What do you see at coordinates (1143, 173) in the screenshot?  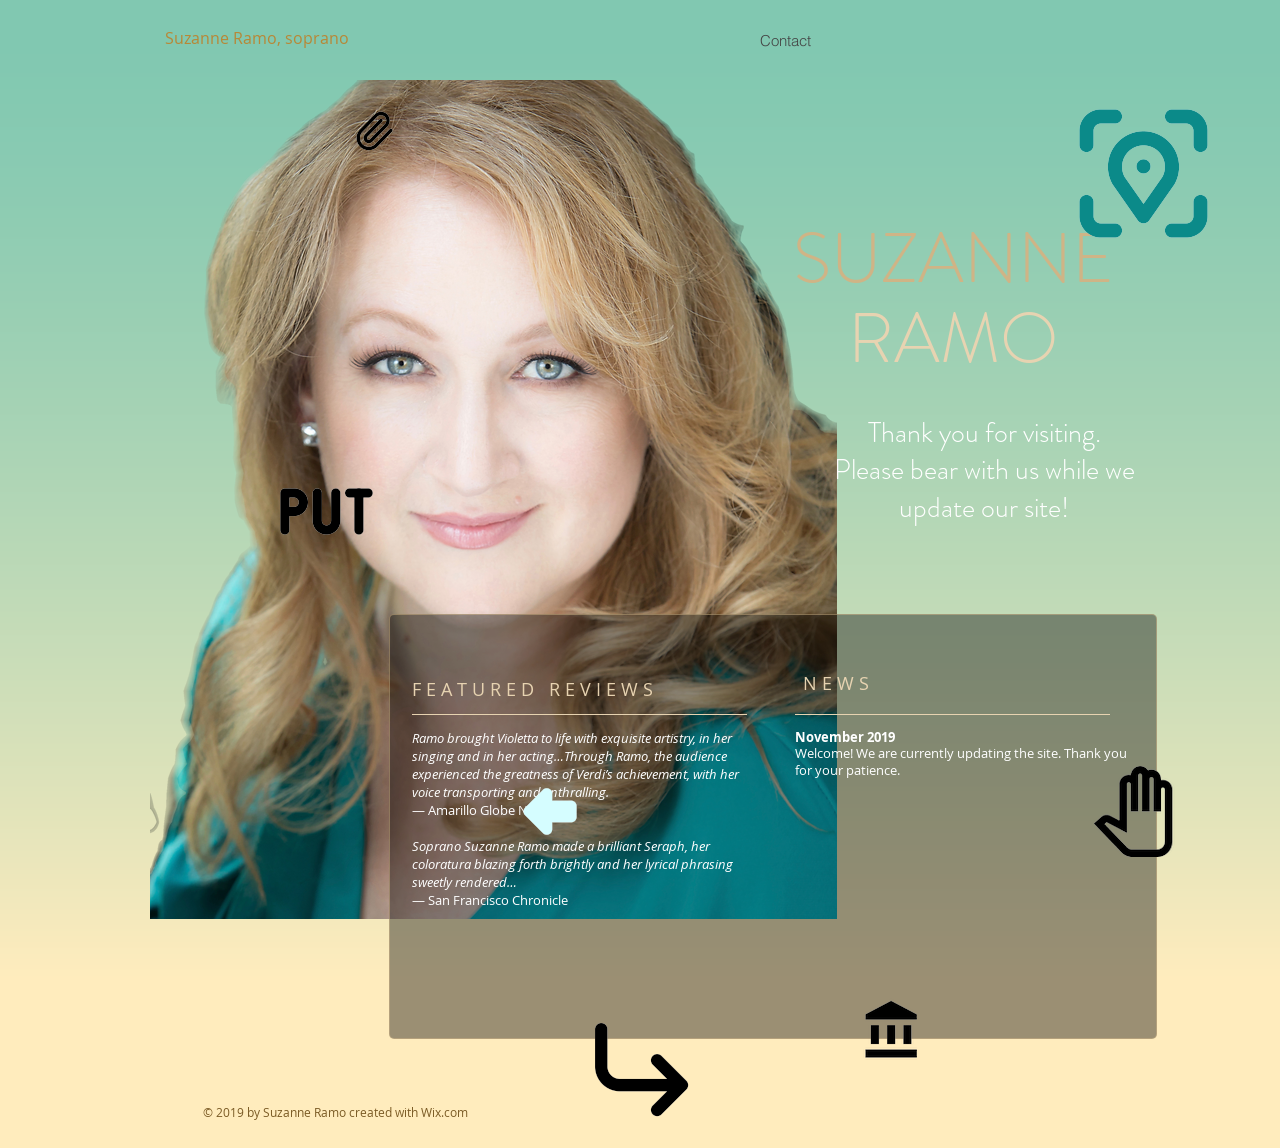 I see `activate live view mode for real-time location tracking` at bounding box center [1143, 173].